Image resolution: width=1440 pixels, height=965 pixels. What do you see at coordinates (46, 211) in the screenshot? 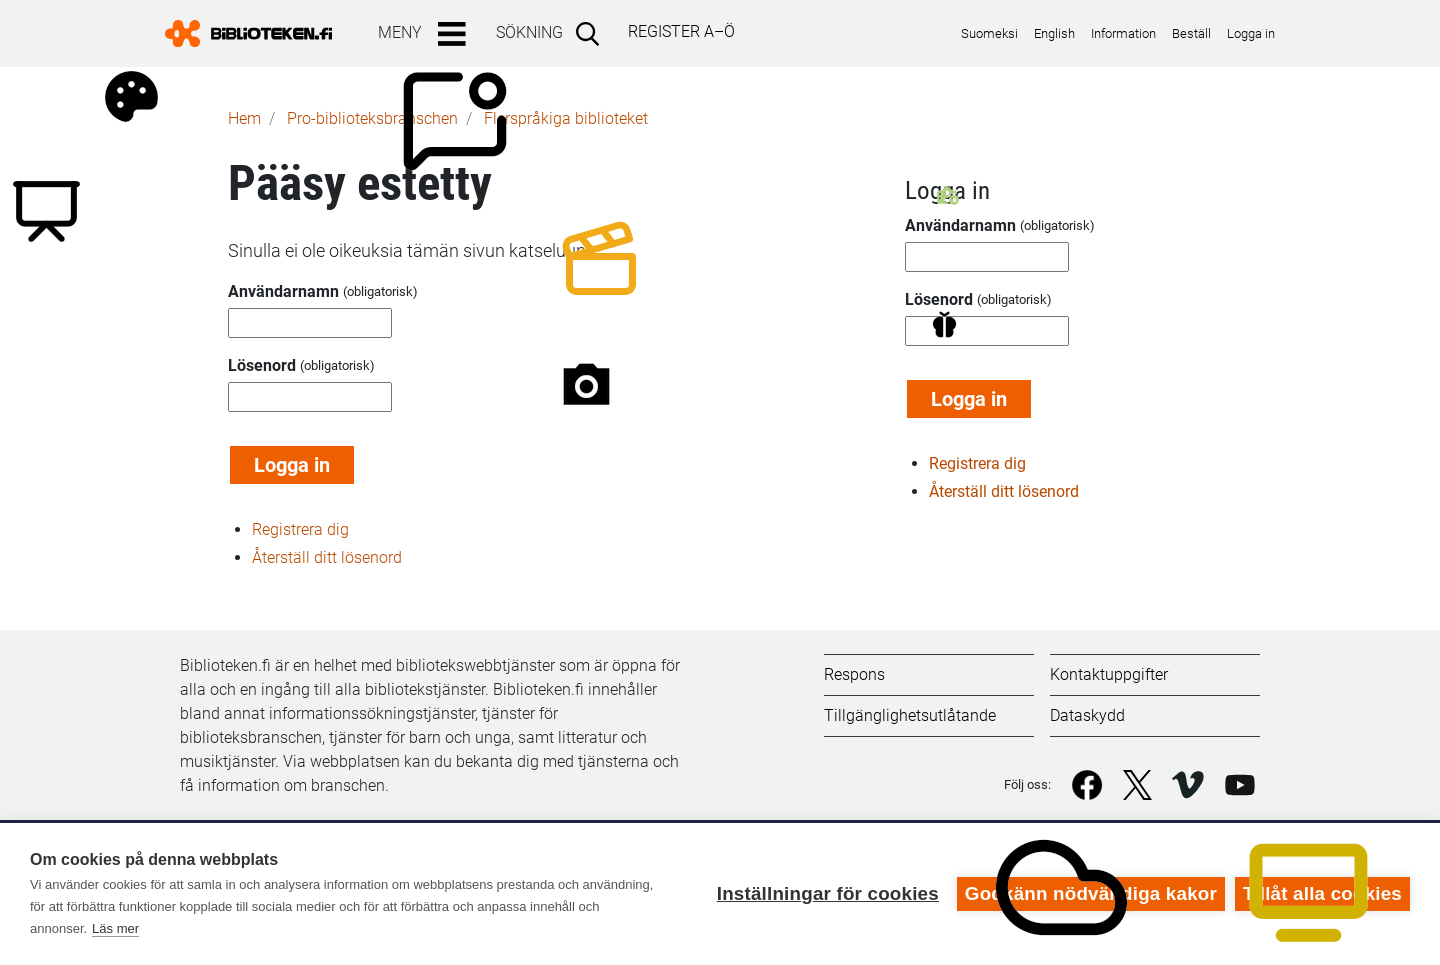
I see `start a presentation or slideshow` at bounding box center [46, 211].